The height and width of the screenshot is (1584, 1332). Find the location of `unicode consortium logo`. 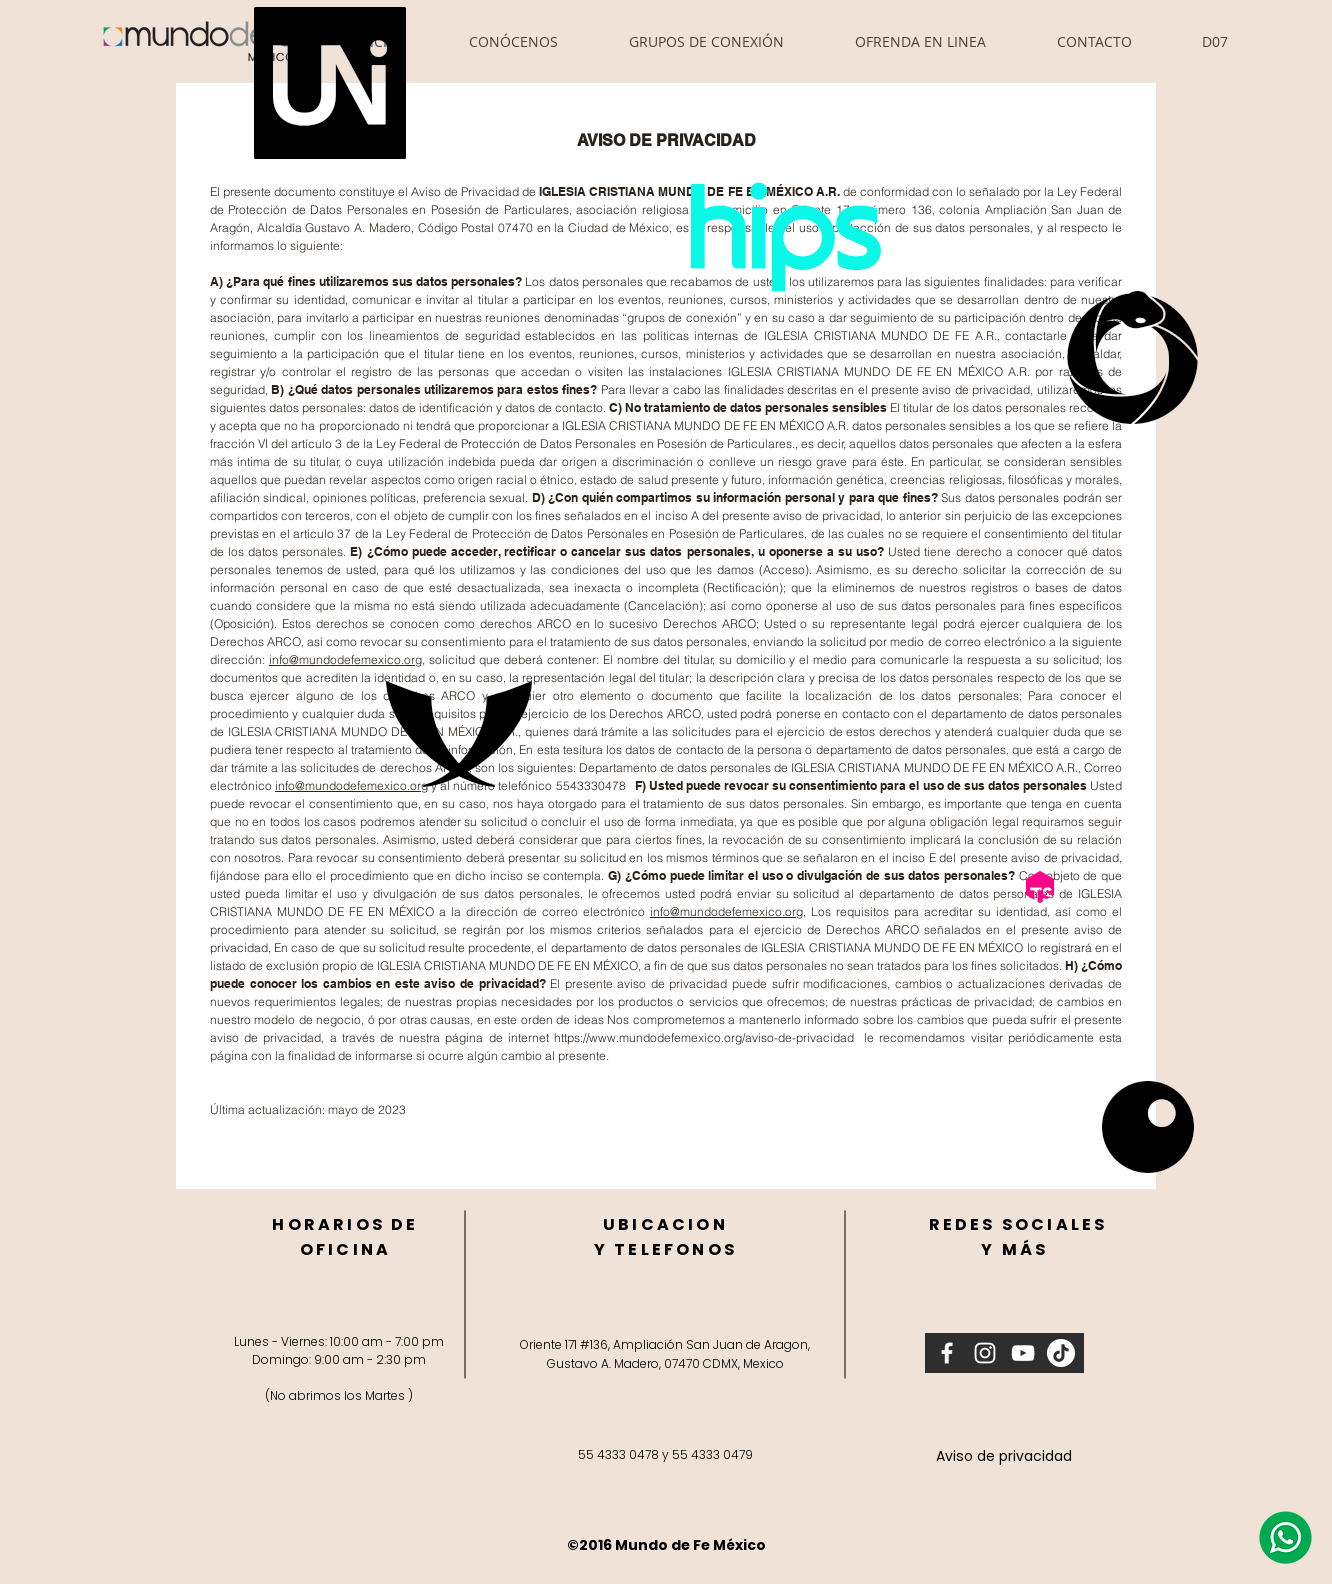

unicode consortium logo is located at coordinates (330, 83).